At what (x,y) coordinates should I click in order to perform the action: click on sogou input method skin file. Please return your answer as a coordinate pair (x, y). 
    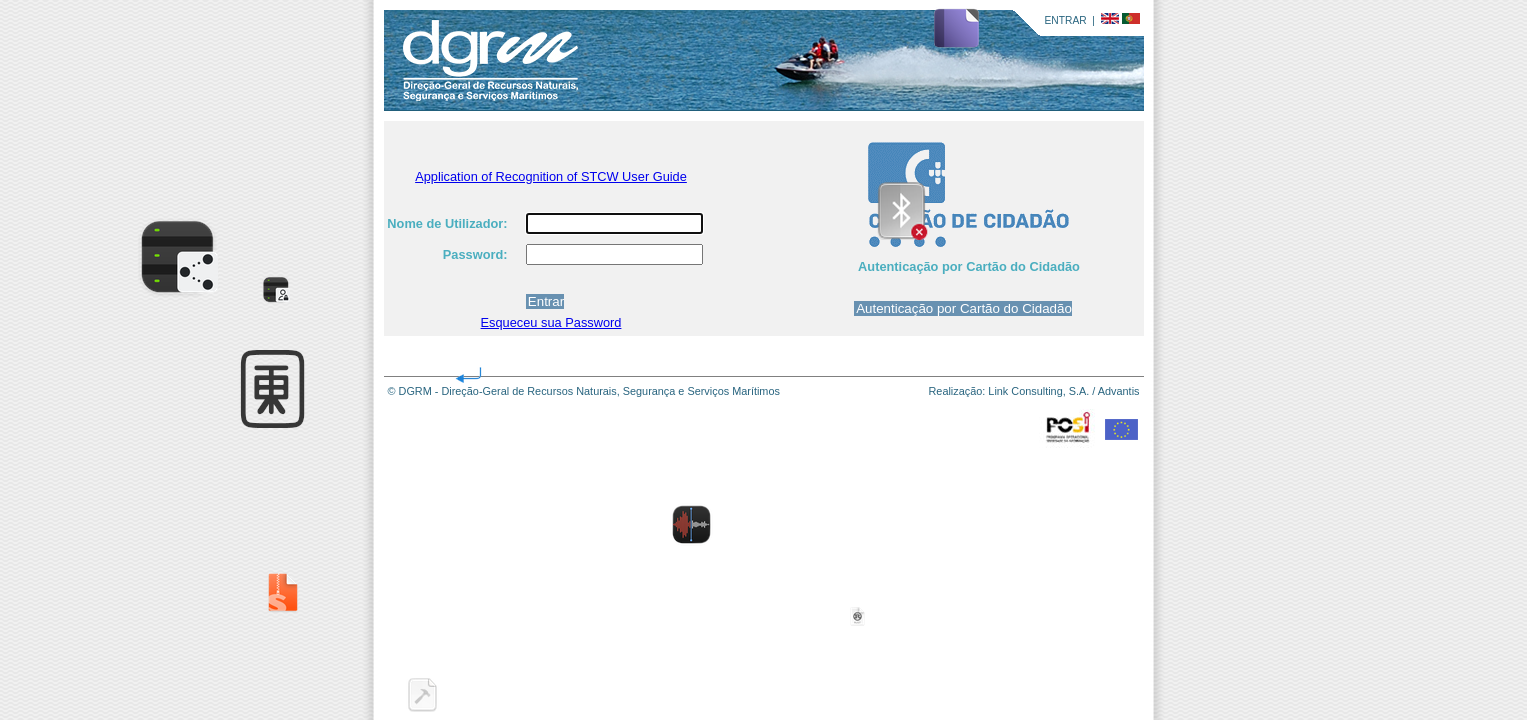
    Looking at the image, I should click on (283, 593).